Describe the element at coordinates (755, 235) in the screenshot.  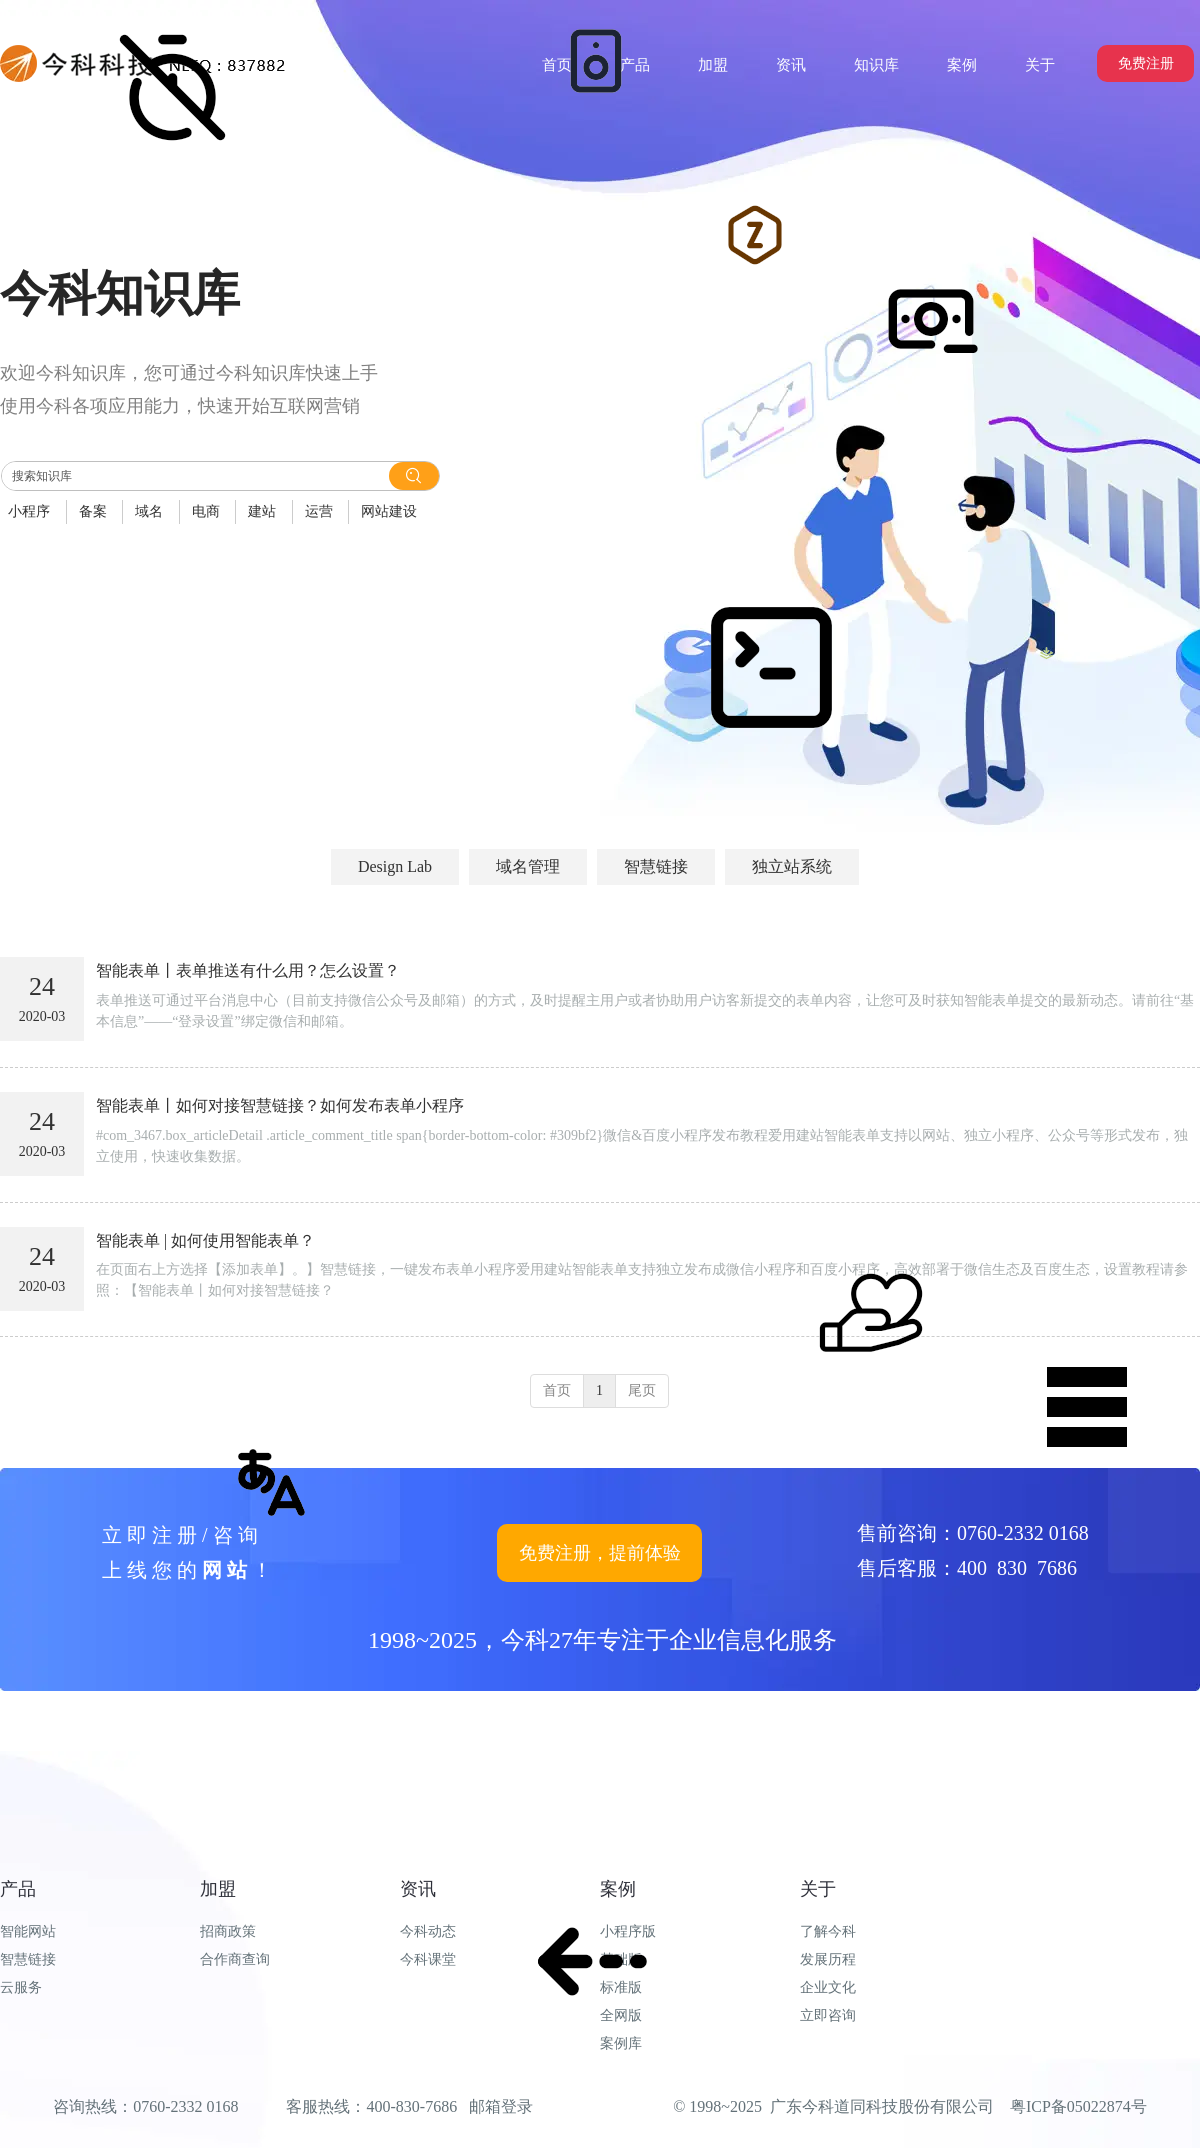
I see `app or service logo starting with Z` at that location.